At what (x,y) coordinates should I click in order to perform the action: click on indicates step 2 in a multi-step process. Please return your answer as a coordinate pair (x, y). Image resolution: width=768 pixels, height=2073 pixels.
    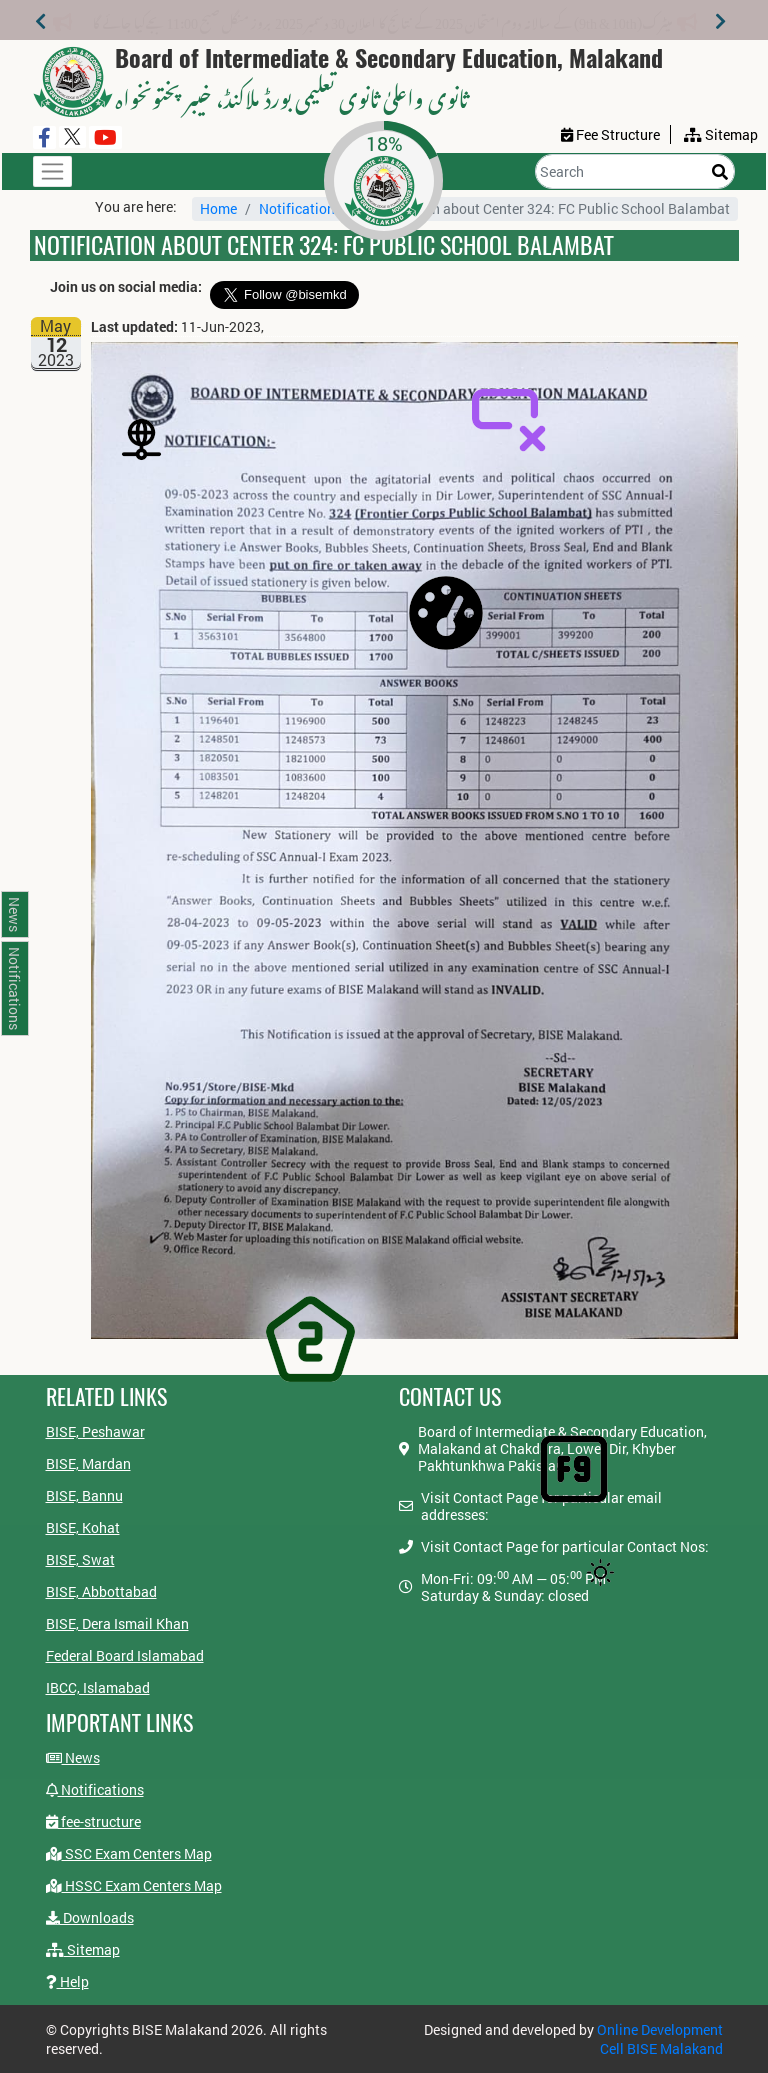
    Looking at the image, I should click on (310, 1341).